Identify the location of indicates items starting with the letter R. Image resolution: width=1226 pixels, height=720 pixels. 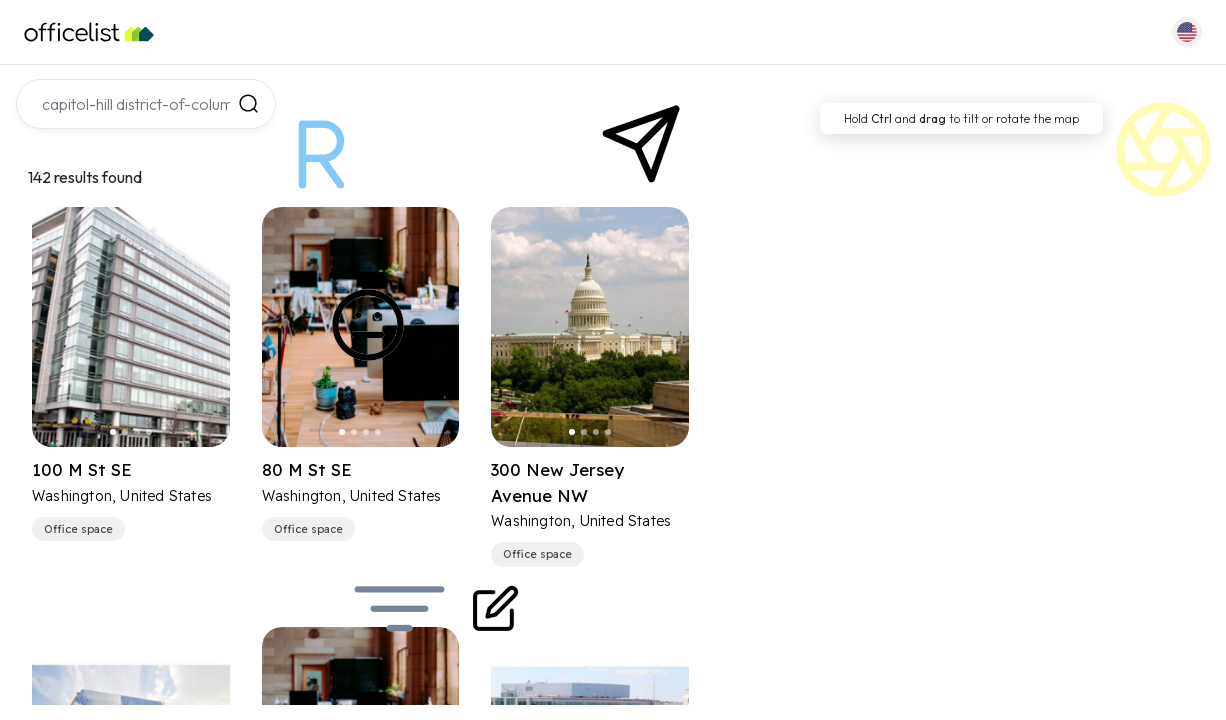
(321, 154).